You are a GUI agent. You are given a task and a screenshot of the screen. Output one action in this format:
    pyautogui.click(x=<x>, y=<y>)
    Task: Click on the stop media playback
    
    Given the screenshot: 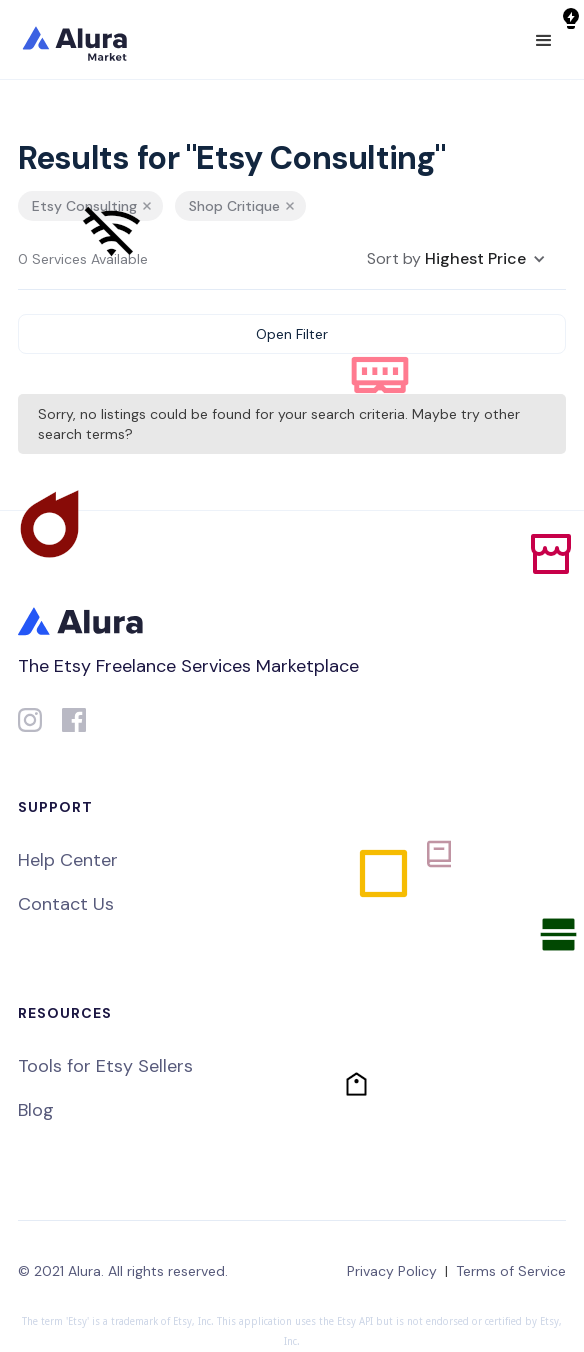 What is the action you would take?
    pyautogui.click(x=383, y=873)
    